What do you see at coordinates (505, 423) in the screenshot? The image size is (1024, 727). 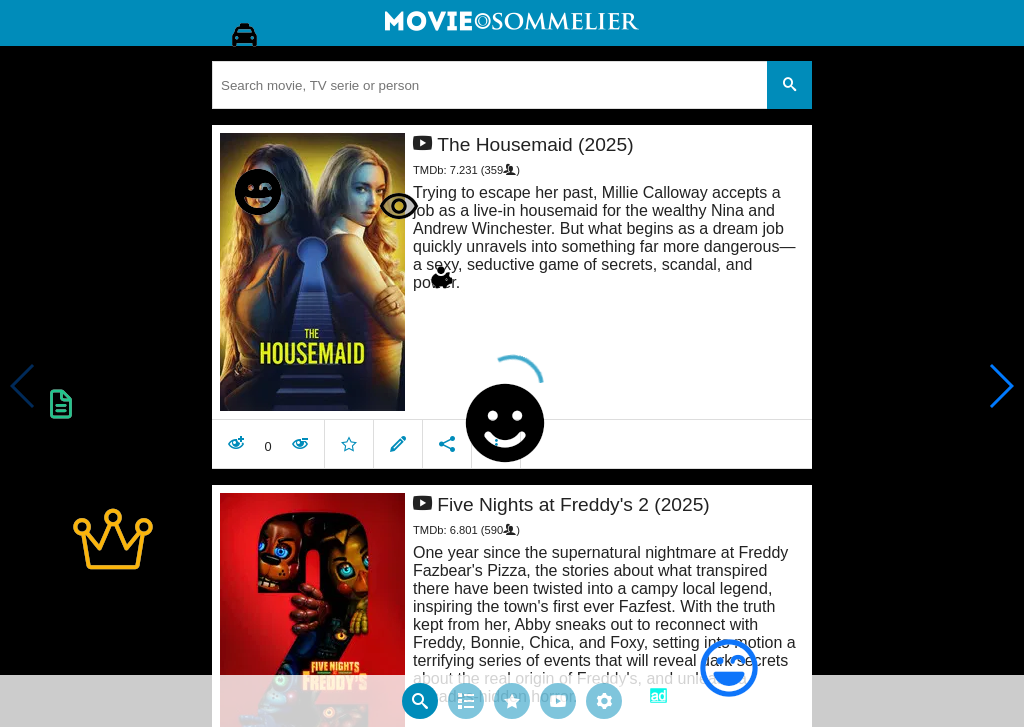 I see `add an emoji or reaction` at bounding box center [505, 423].